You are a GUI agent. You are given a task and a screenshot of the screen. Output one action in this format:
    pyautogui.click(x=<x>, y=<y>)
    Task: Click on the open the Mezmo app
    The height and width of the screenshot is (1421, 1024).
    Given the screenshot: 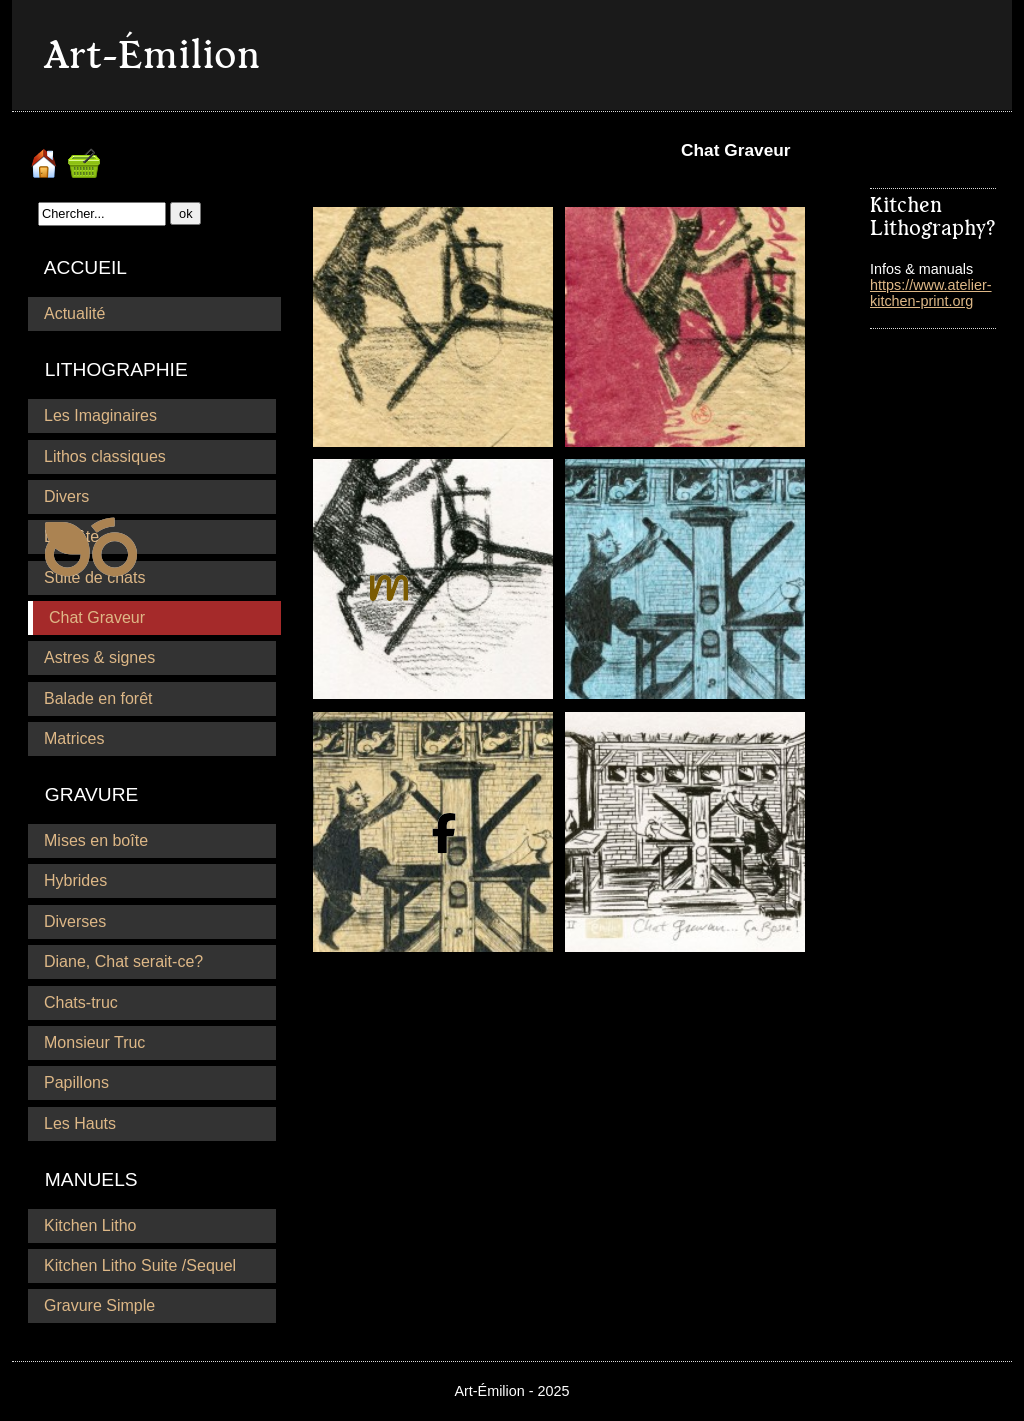 What is the action you would take?
    pyautogui.click(x=389, y=588)
    